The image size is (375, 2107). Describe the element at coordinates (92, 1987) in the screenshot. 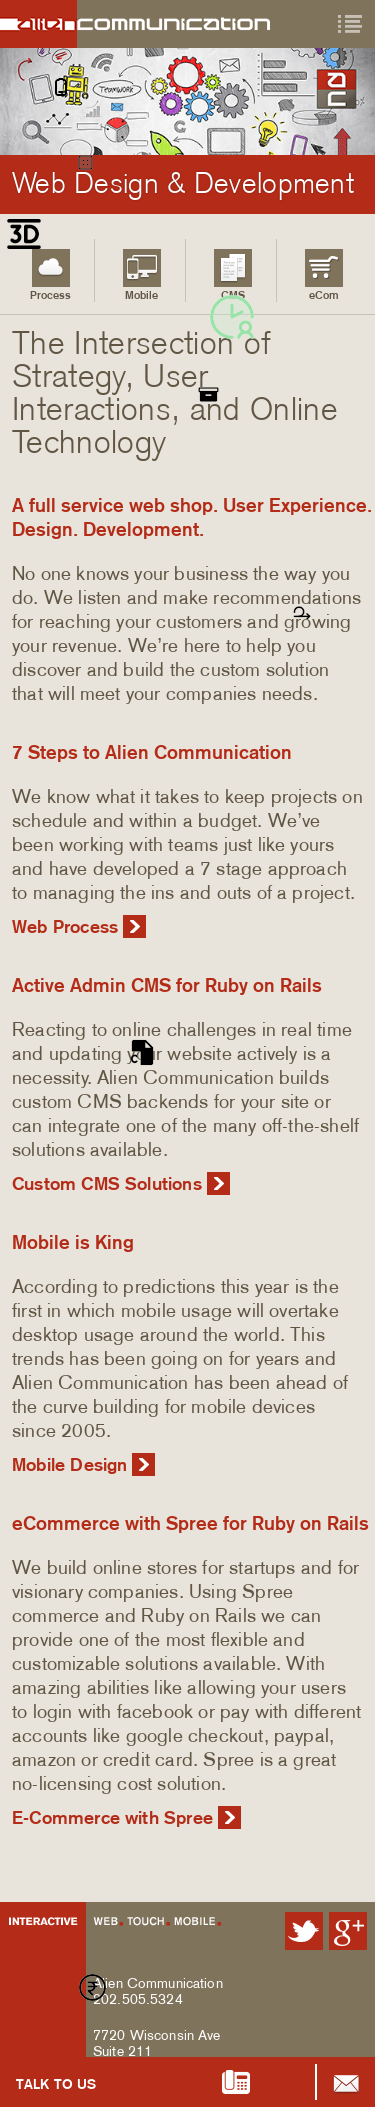

I see `view price or amount in indian rupees` at that location.